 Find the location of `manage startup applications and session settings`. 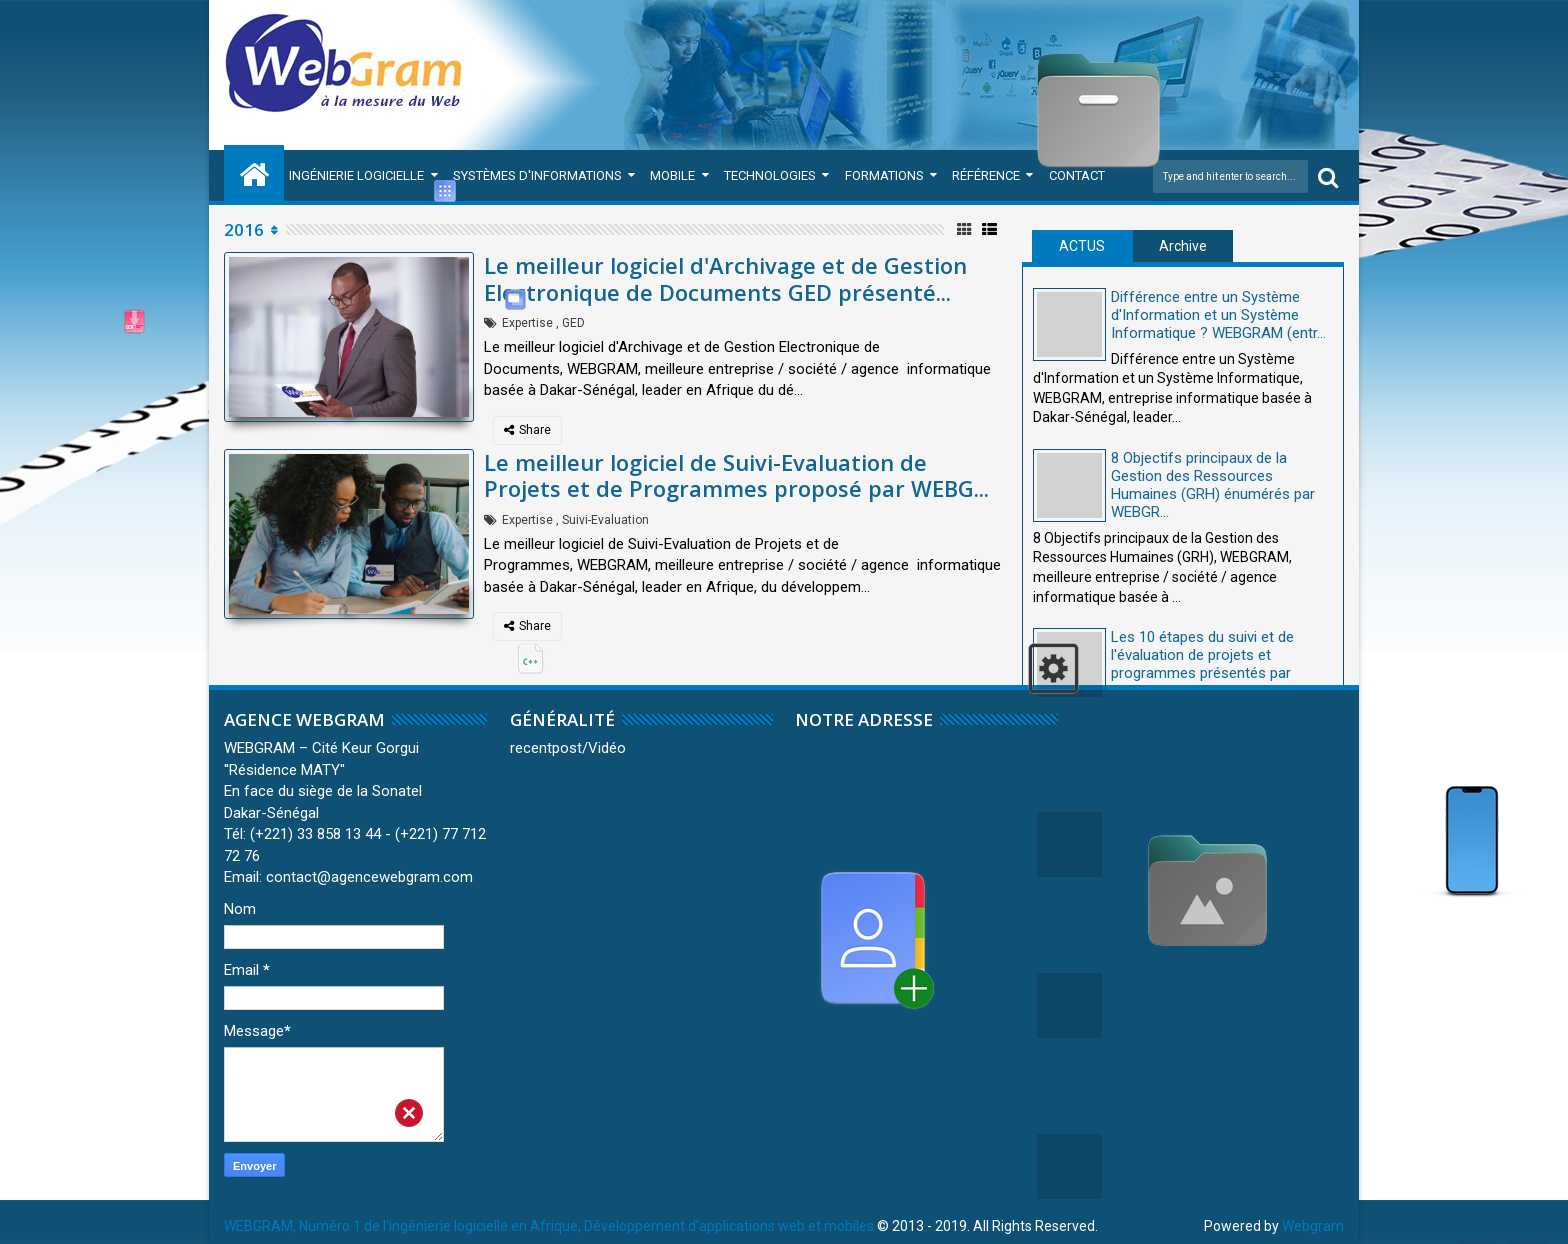

manage startup applications and session settings is located at coordinates (515, 299).